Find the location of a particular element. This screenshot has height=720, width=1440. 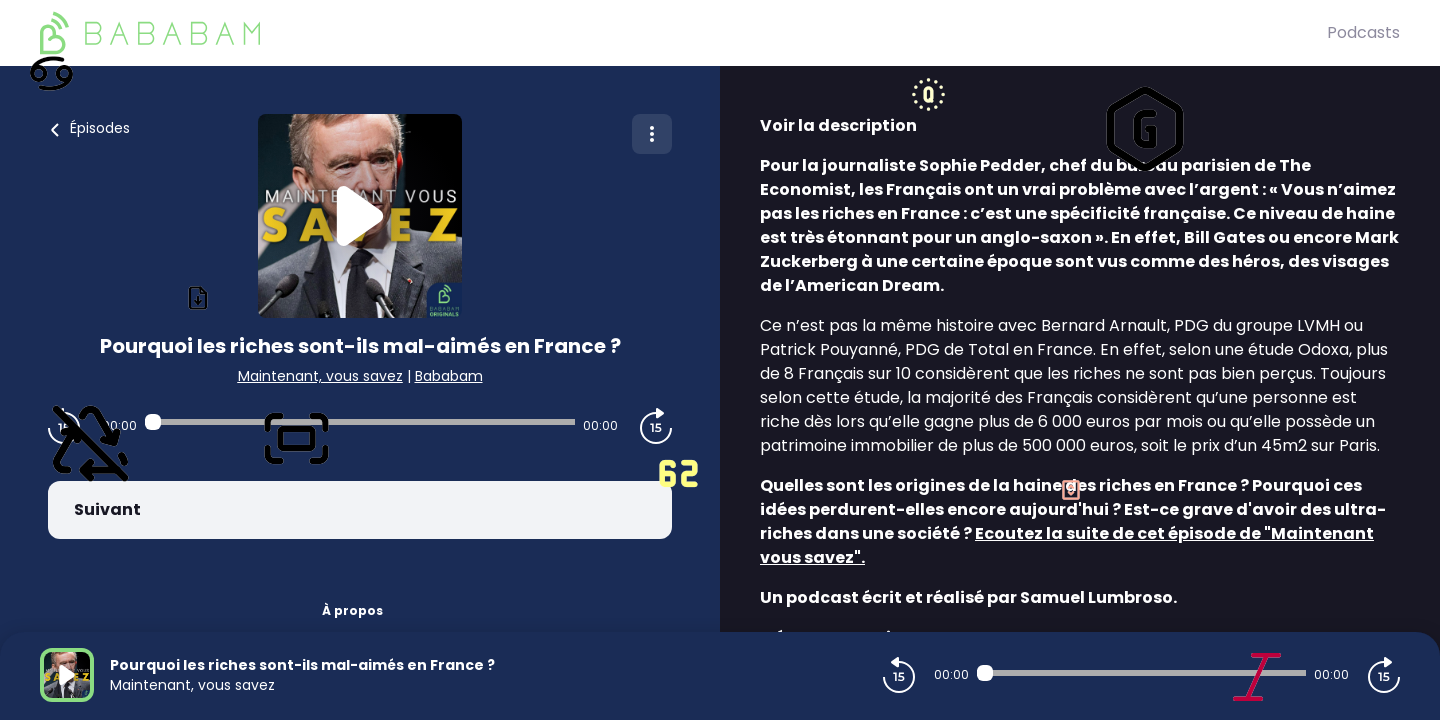

indicates item number 62 in a list or sequence is located at coordinates (678, 473).